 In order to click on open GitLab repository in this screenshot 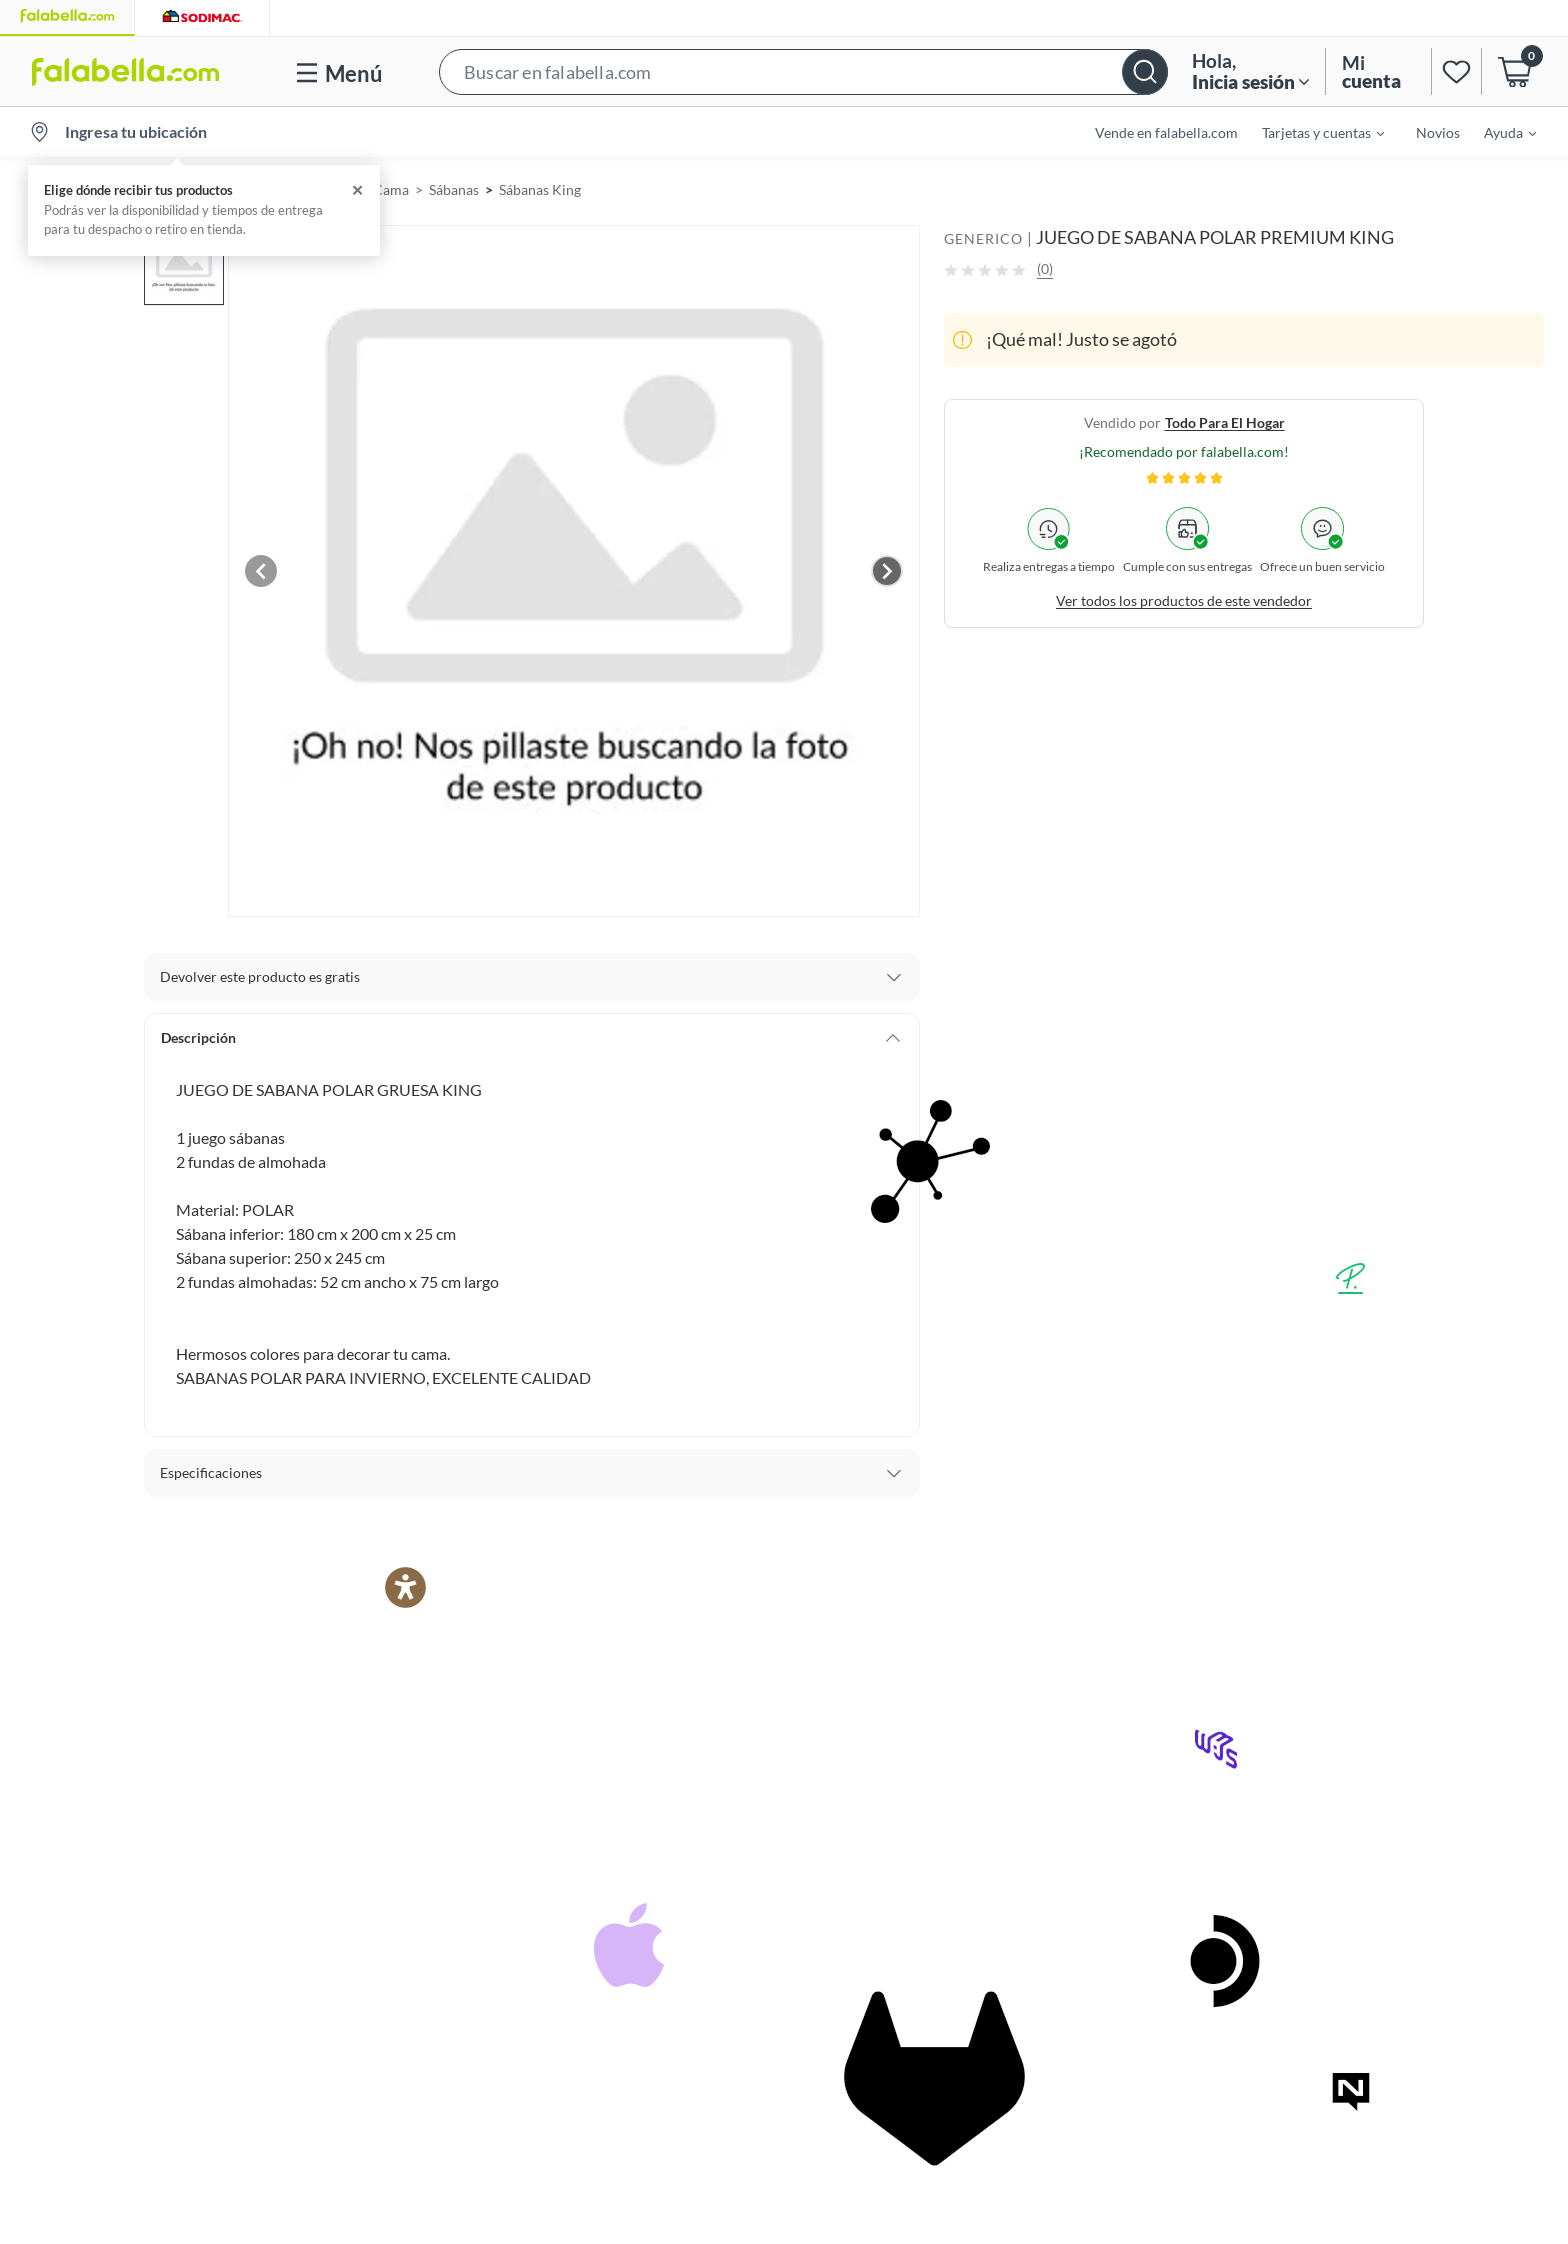, I will do `click(934, 2078)`.